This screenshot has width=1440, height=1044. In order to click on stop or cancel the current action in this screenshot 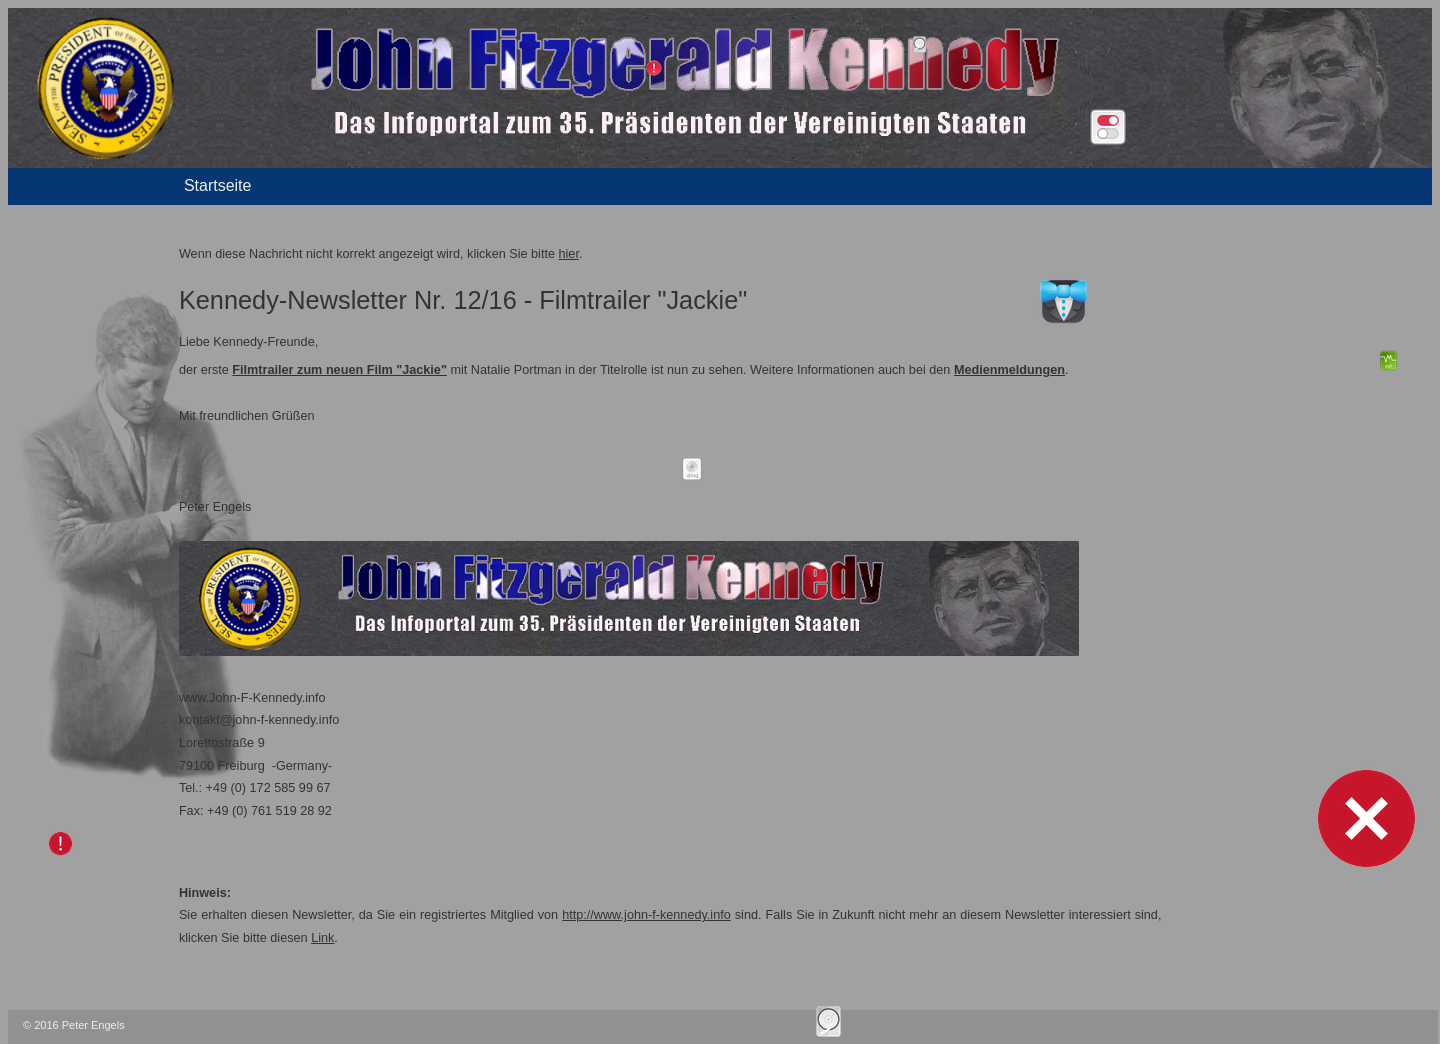, I will do `click(1366, 818)`.